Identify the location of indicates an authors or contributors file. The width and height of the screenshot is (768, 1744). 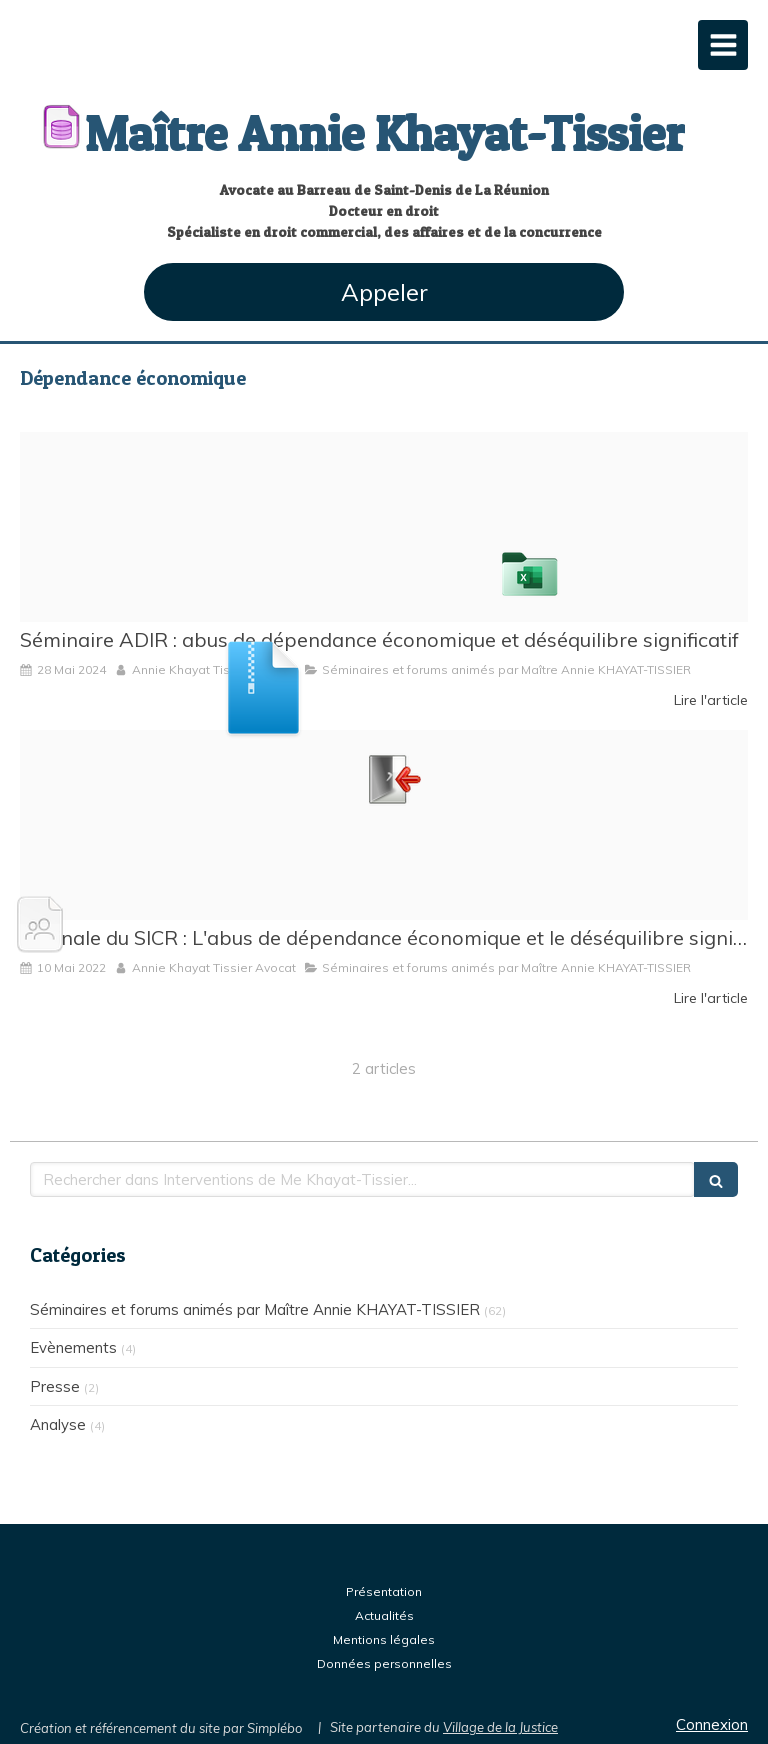
(40, 924).